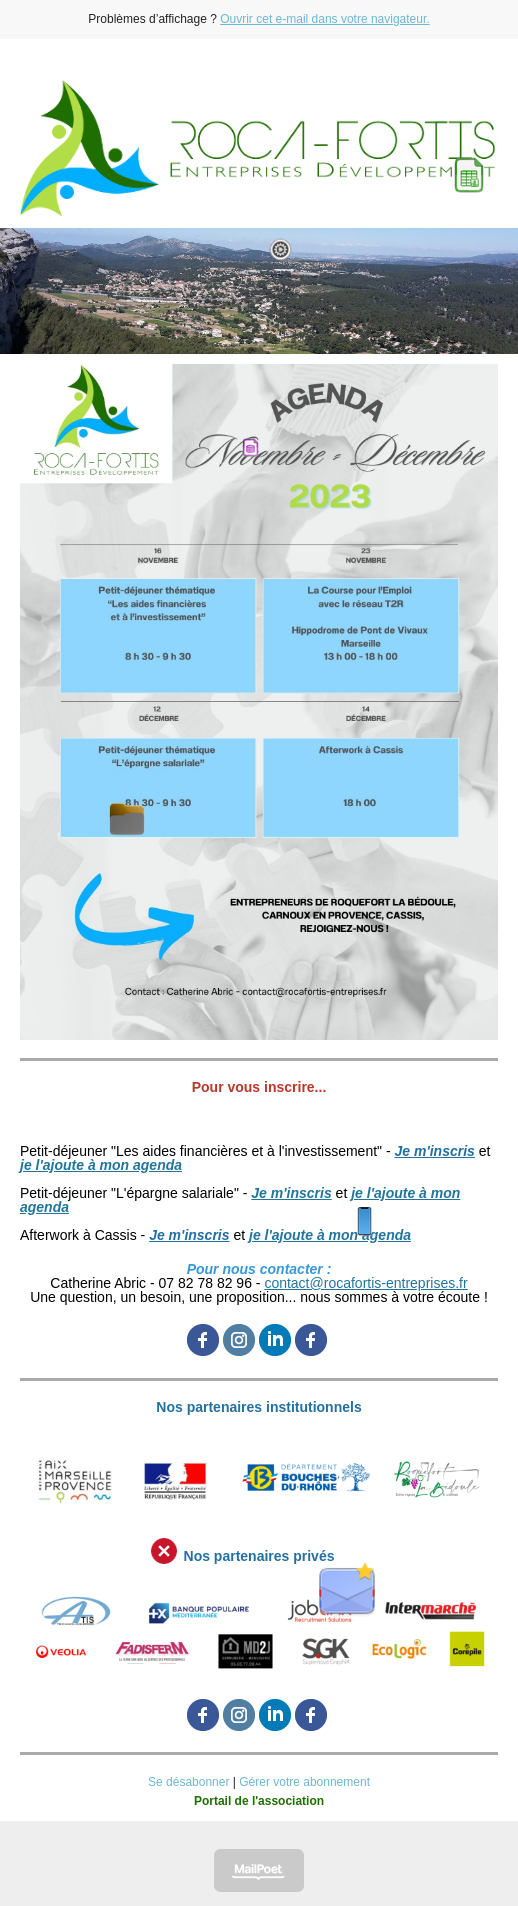  What do you see at coordinates (280, 249) in the screenshot?
I see `open system settings` at bounding box center [280, 249].